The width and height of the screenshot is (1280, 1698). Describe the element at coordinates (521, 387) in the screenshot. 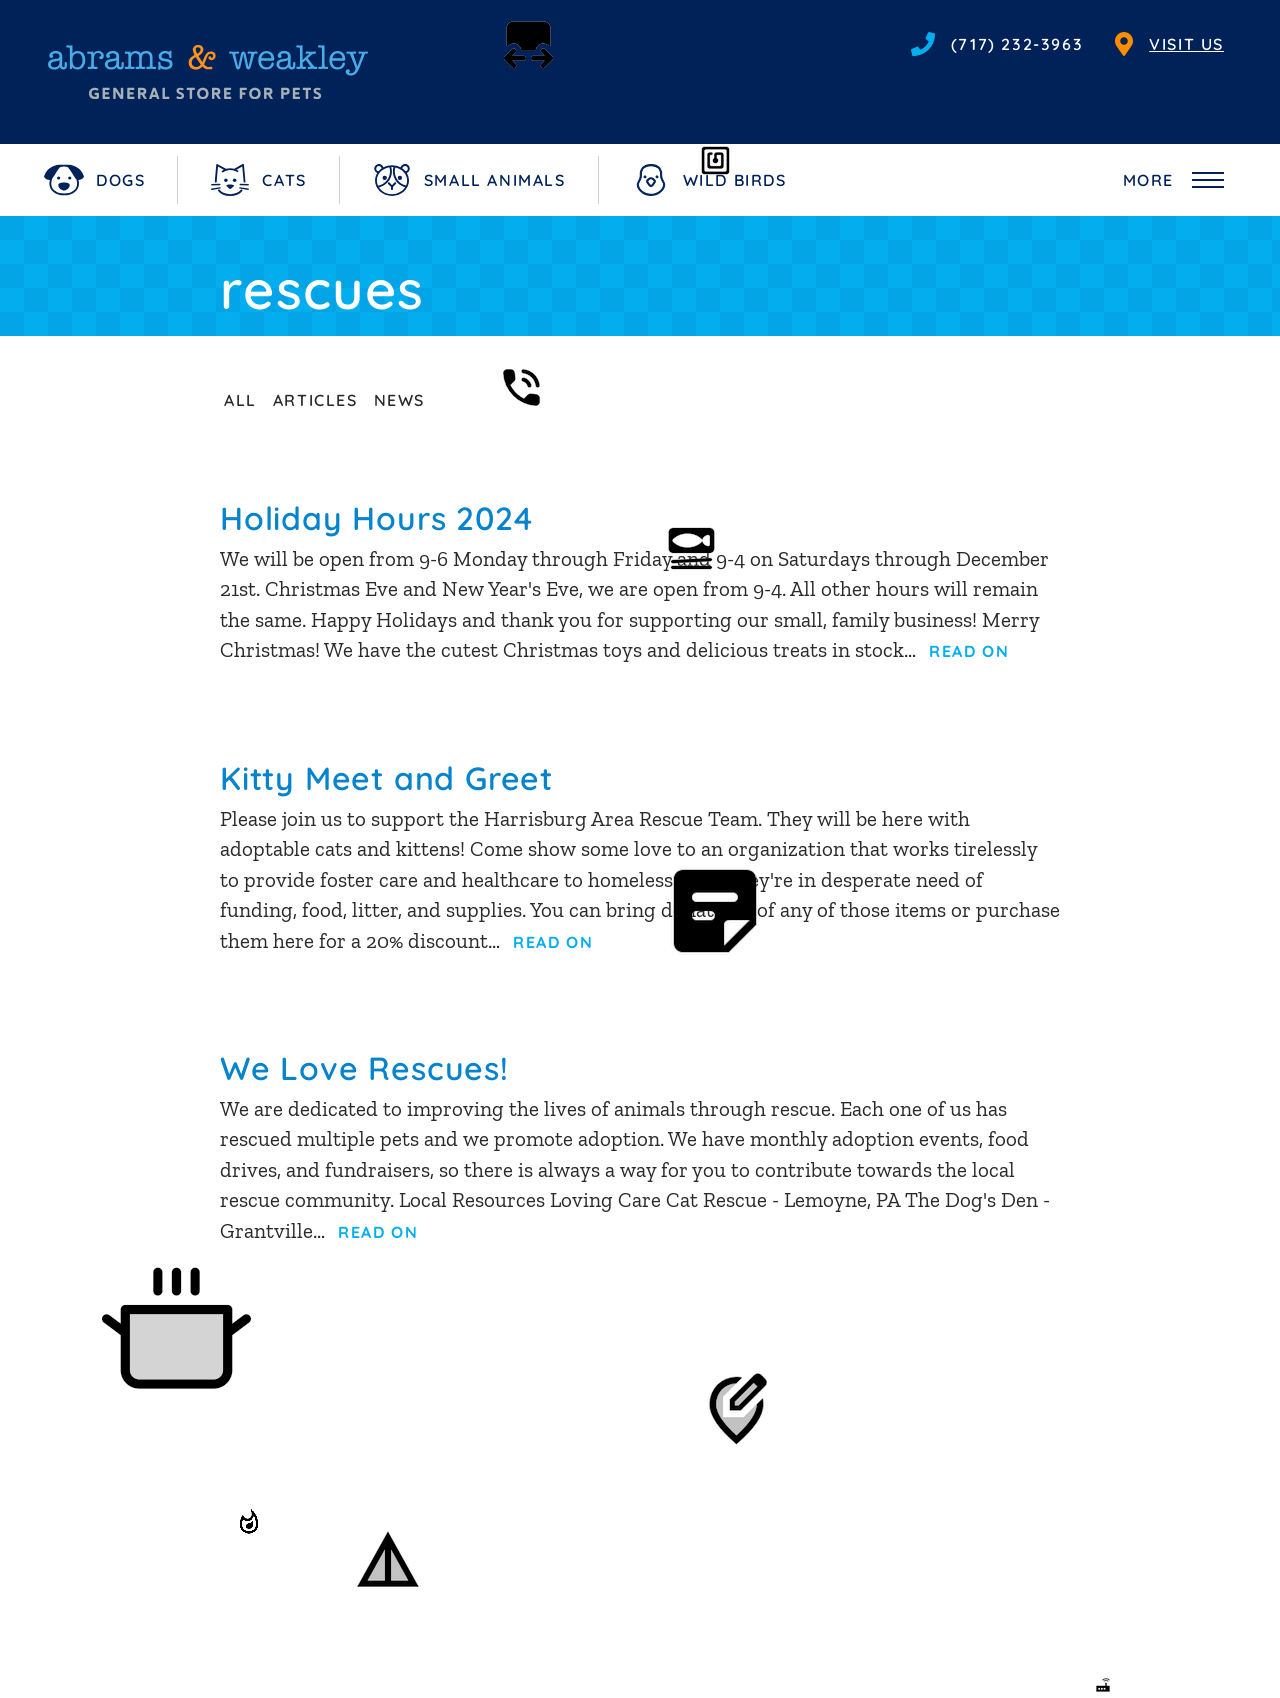

I see `indicates an active phone call in progress` at that location.